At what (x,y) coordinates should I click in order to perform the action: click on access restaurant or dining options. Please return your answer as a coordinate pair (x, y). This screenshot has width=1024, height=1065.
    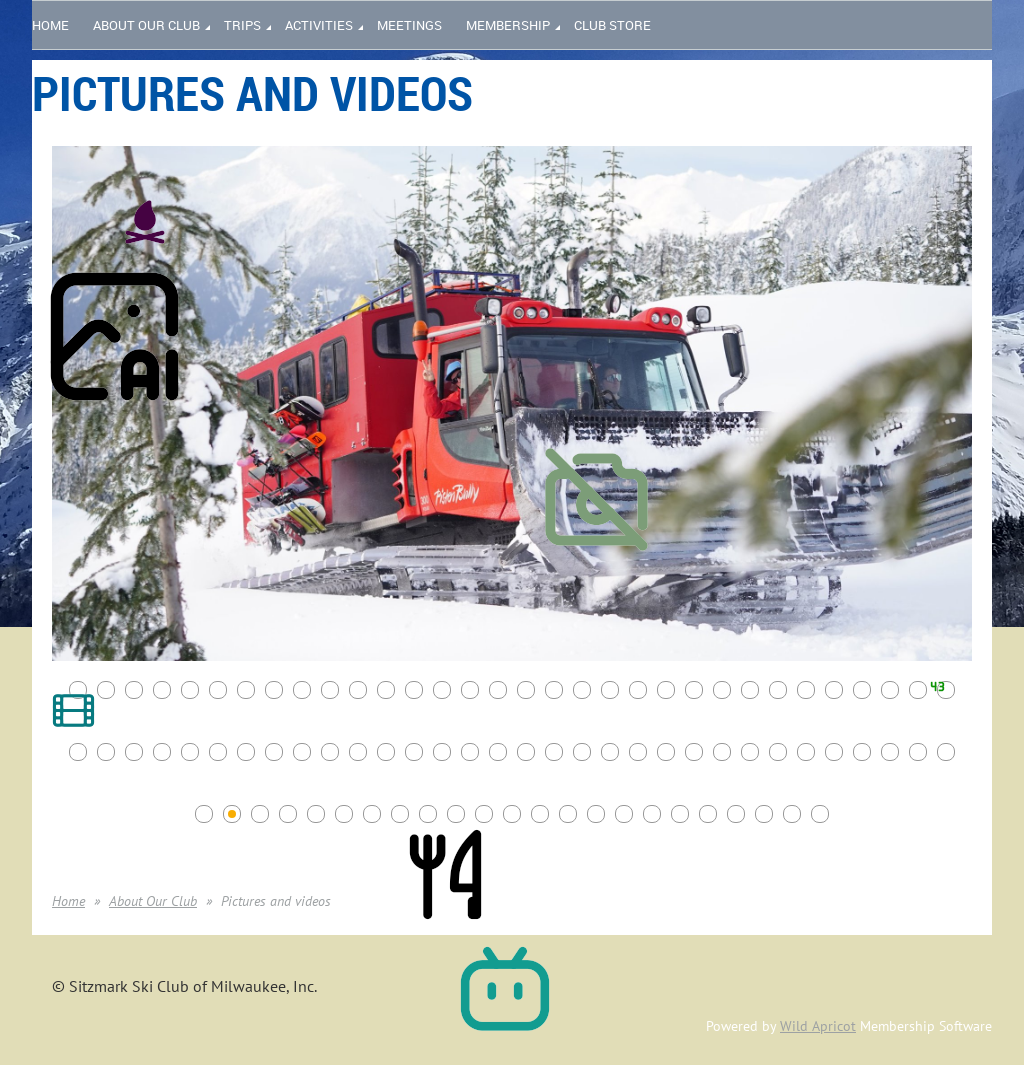
    Looking at the image, I should click on (445, 874).